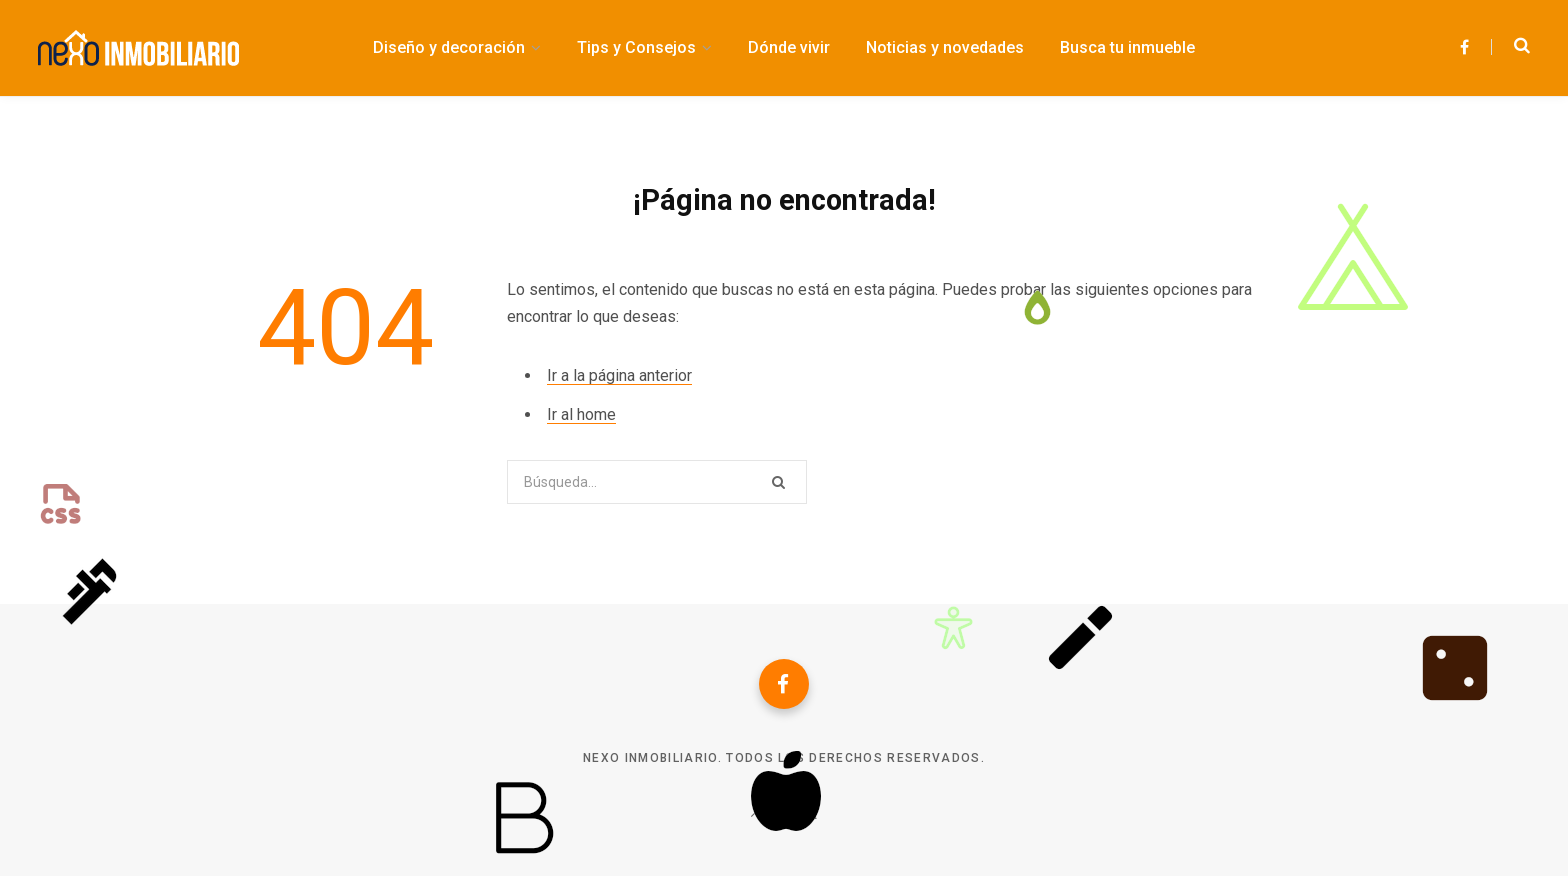  What do you see at coordinates (61, 505) in the screenshot?
I see `open a CSS stylesheet file` at bounding box center [61, 505].